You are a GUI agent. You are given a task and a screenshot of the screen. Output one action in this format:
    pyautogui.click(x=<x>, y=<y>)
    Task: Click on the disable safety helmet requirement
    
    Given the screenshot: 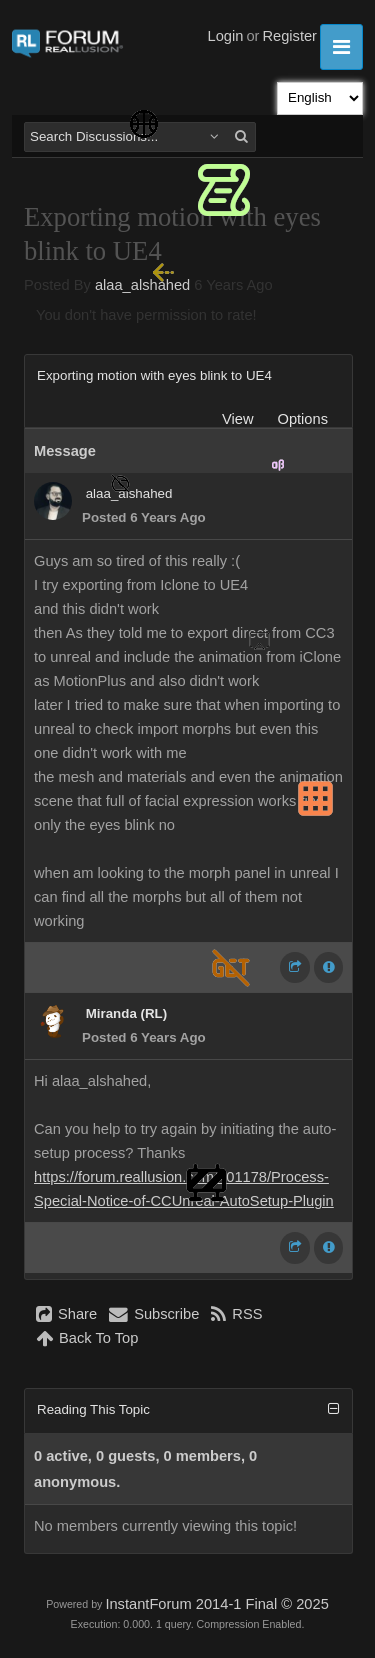 What is the action you would take?
    pyautogui.click(x=120, y=483)
    